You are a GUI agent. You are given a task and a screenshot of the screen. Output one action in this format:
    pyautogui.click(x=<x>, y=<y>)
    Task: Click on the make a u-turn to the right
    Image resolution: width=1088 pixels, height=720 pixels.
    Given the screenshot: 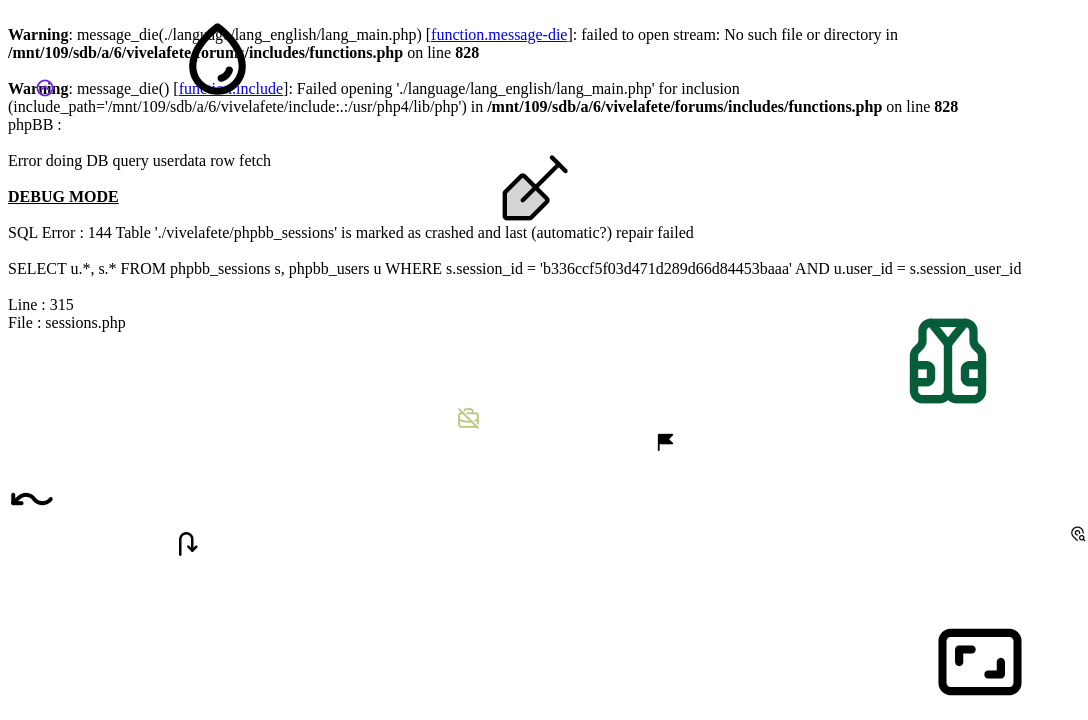 What is the action you would take?
    pyautogui.click(x=187, y=544)
    